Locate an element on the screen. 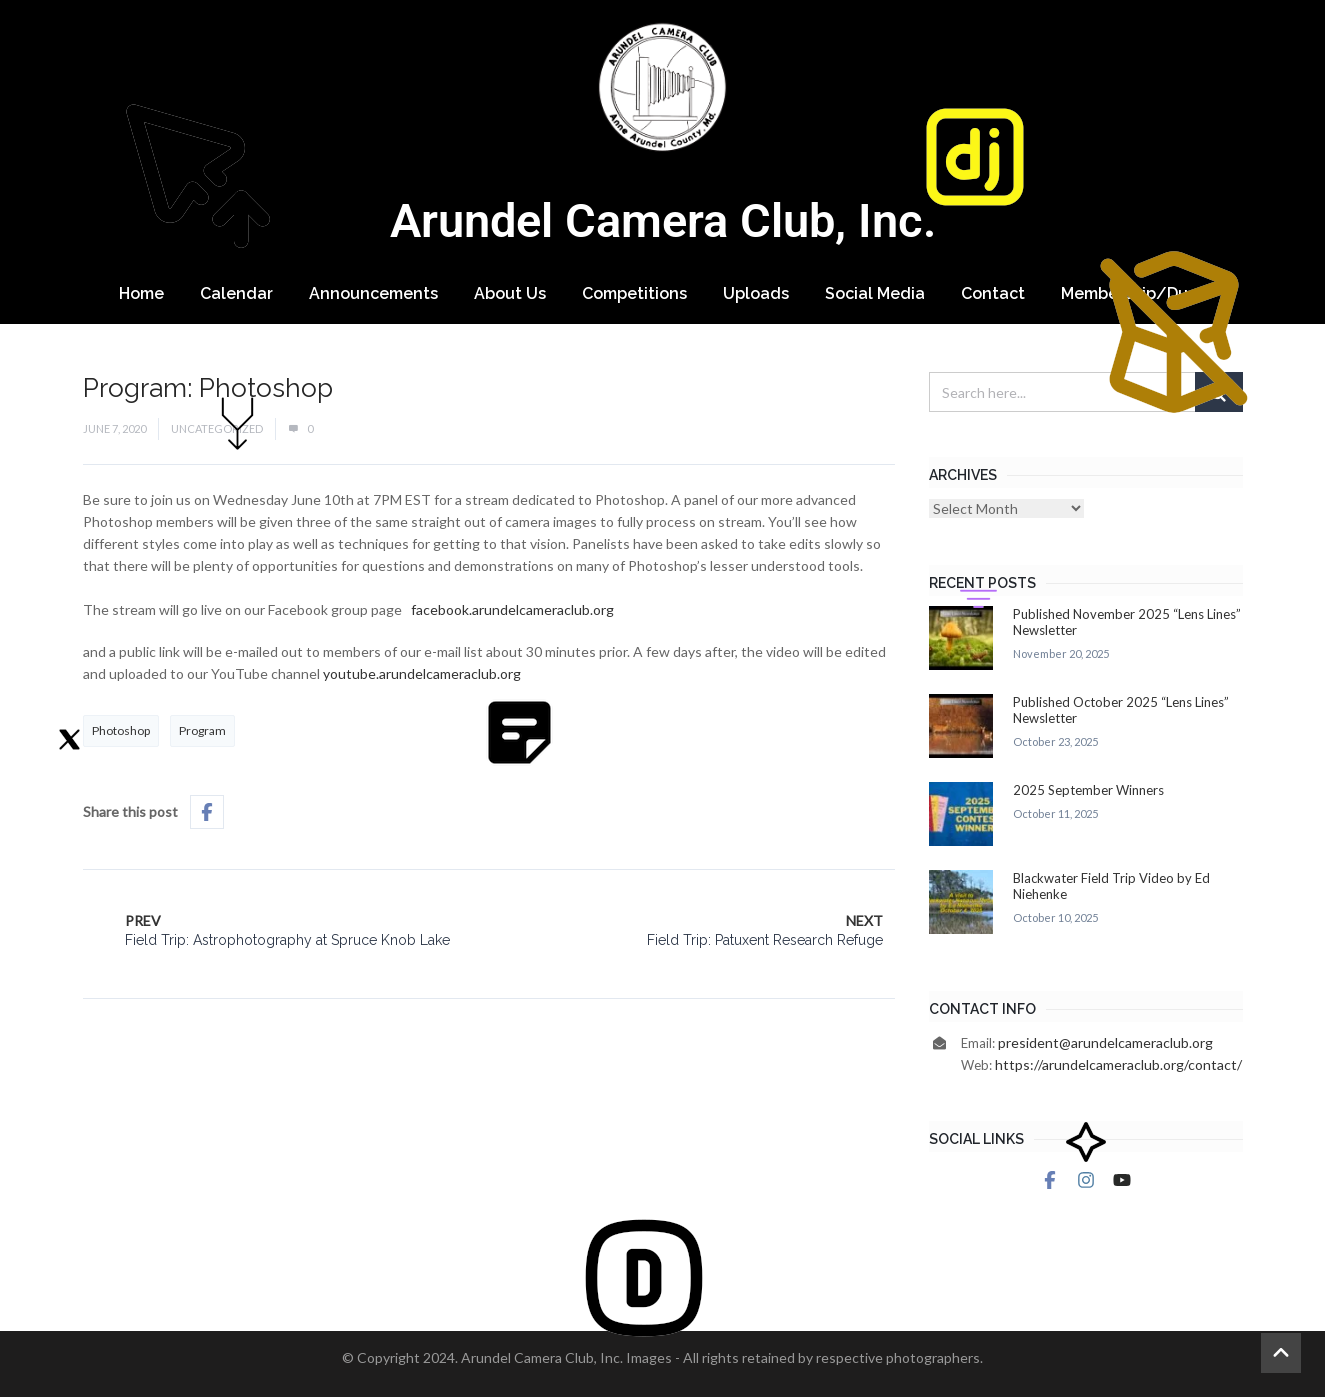  add a sparkle or highlight effect is located at coordinates (1086, 1142).